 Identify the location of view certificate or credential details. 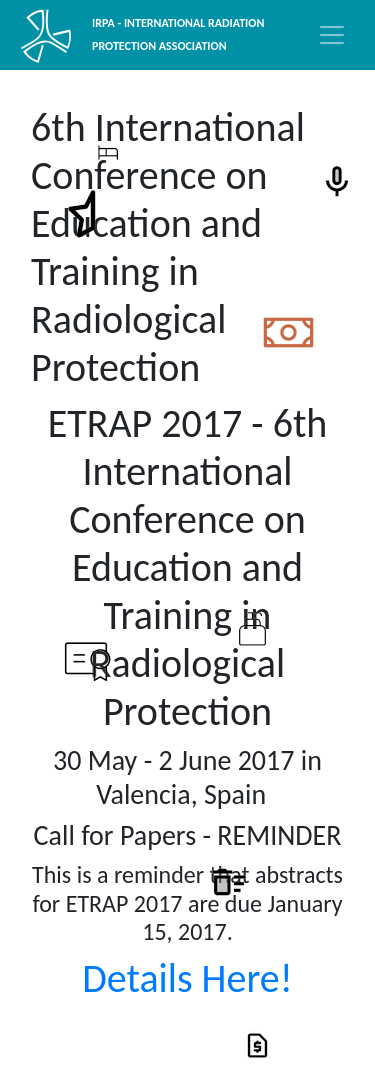
(86, 660).